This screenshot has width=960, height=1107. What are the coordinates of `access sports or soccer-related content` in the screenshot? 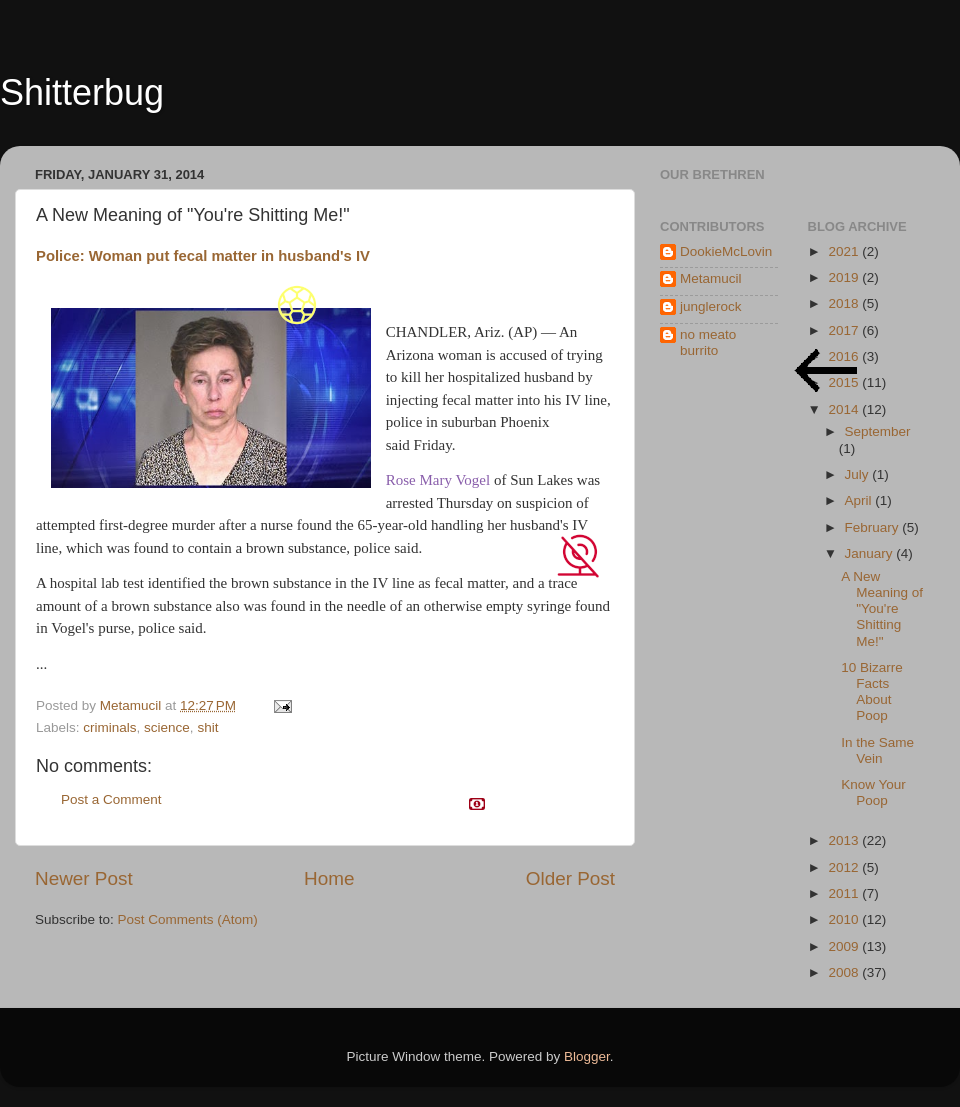 It's located at (297, 305).